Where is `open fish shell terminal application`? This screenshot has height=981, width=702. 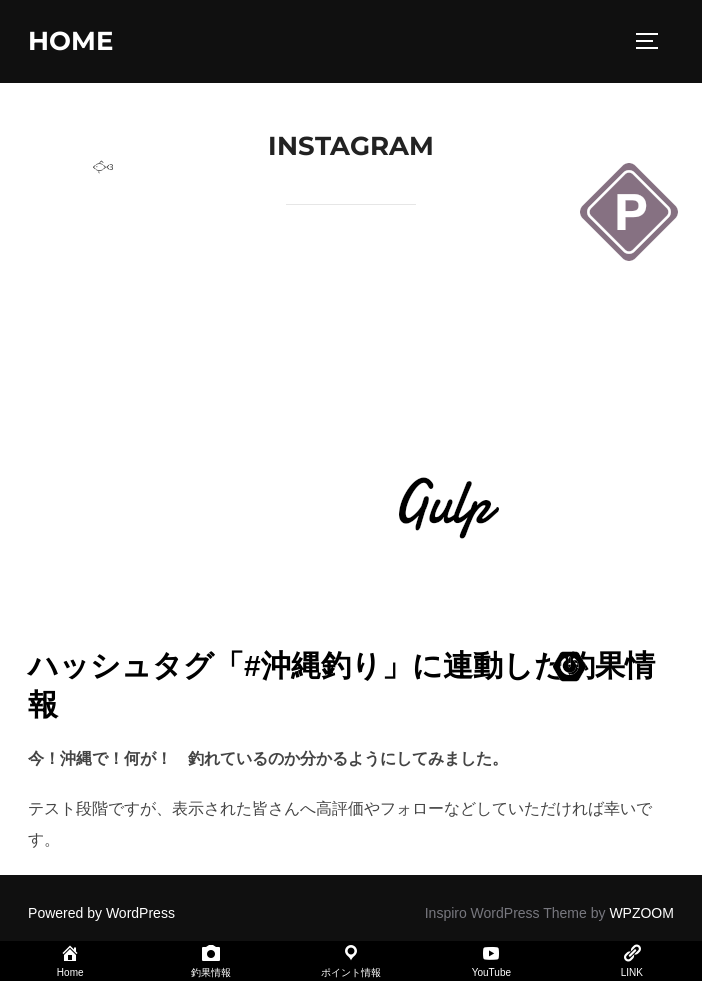 open fish shell terminal application is located at coordinates (103, 167).